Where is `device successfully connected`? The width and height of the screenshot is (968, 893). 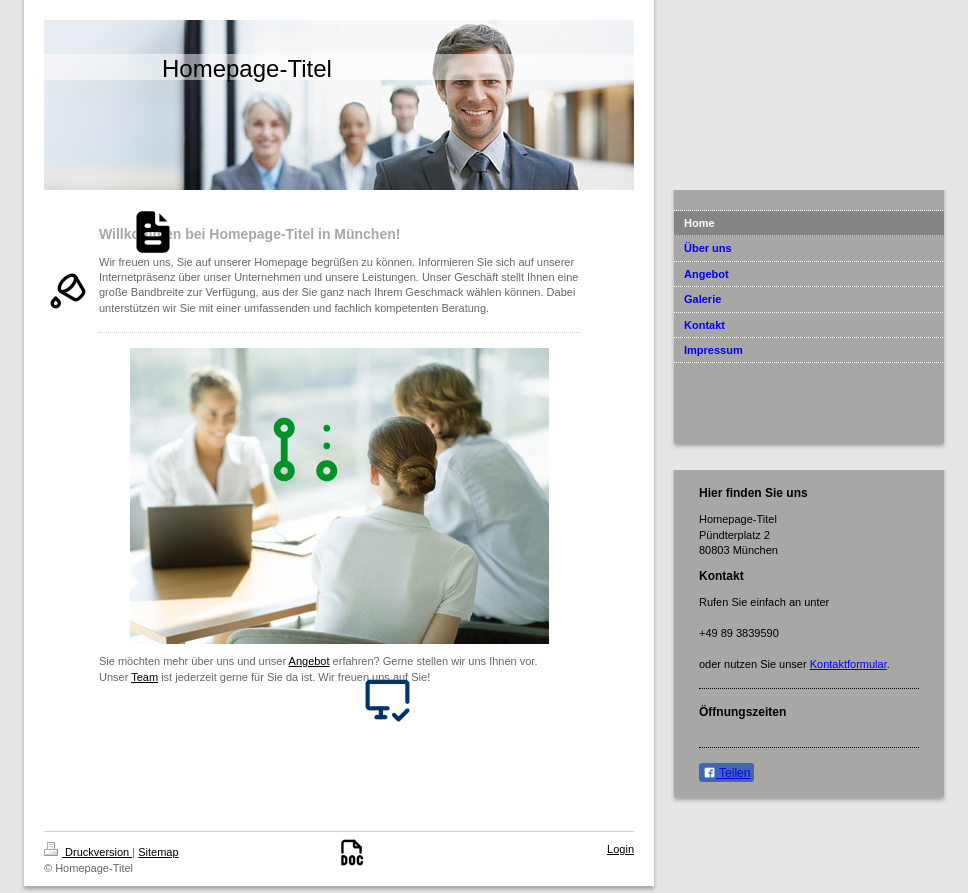 device successfully connected is located at coordinates (387, 699).